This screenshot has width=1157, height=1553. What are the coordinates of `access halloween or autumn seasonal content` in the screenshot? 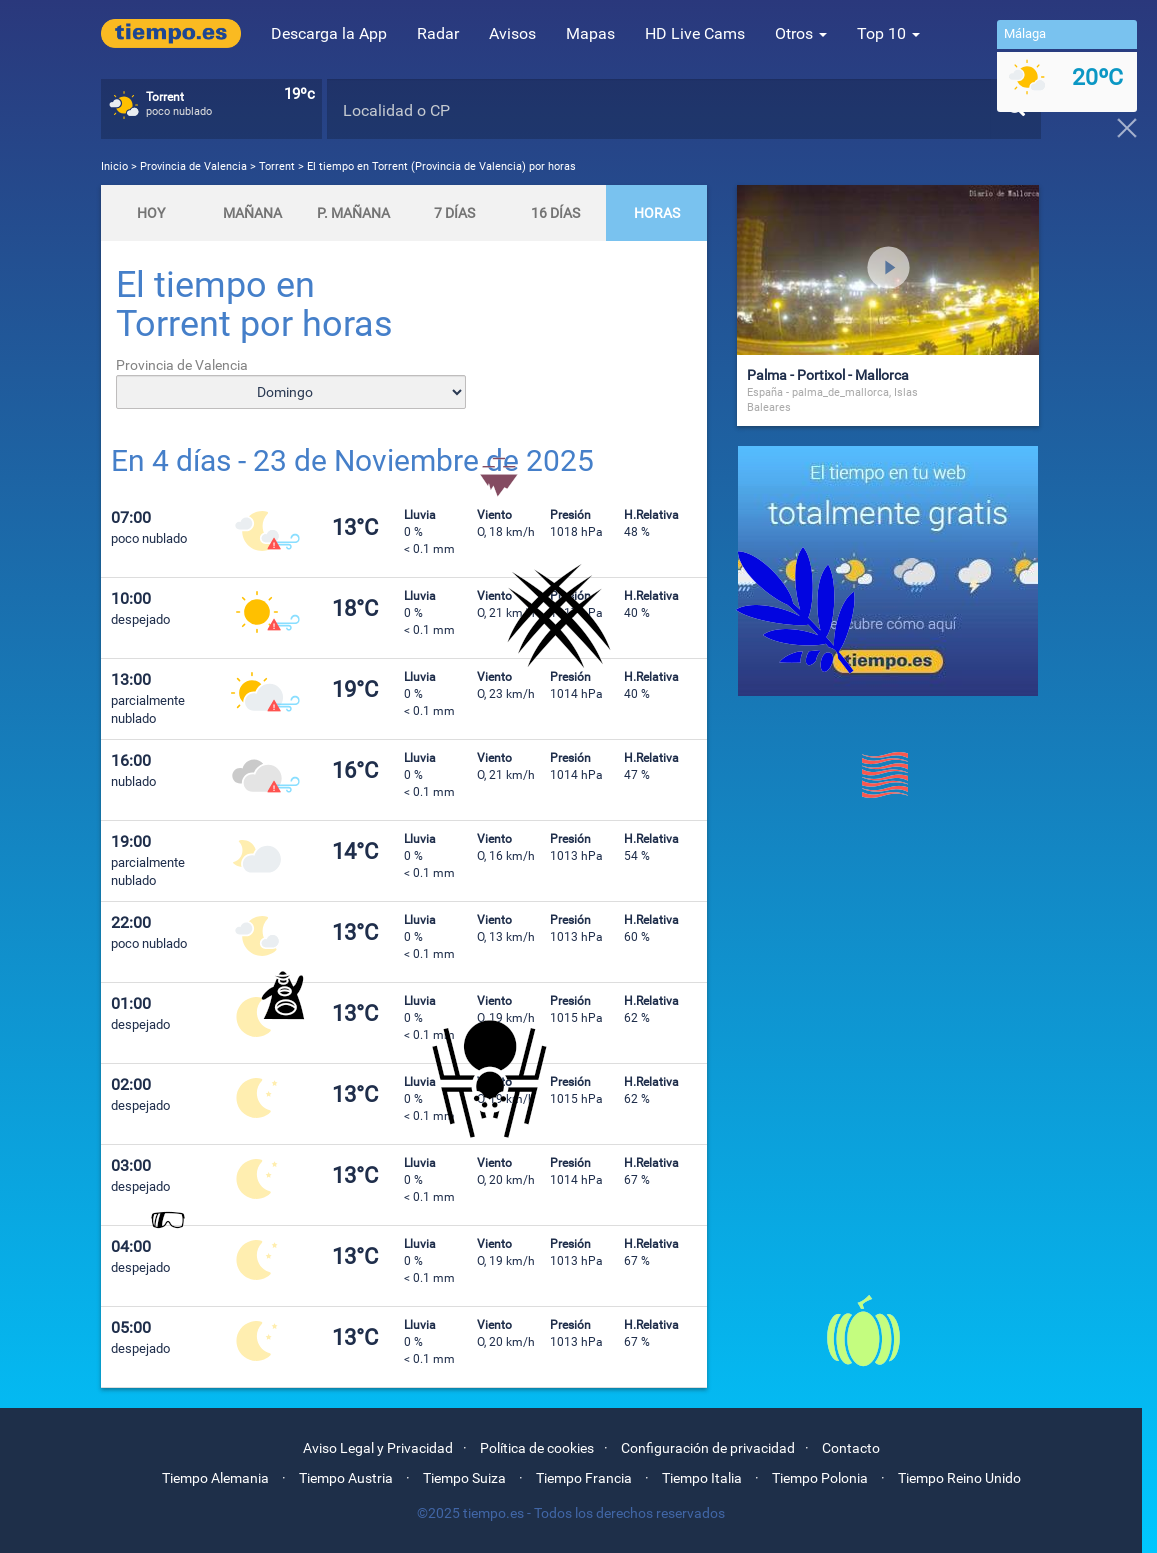 It's located at (863, 1330).